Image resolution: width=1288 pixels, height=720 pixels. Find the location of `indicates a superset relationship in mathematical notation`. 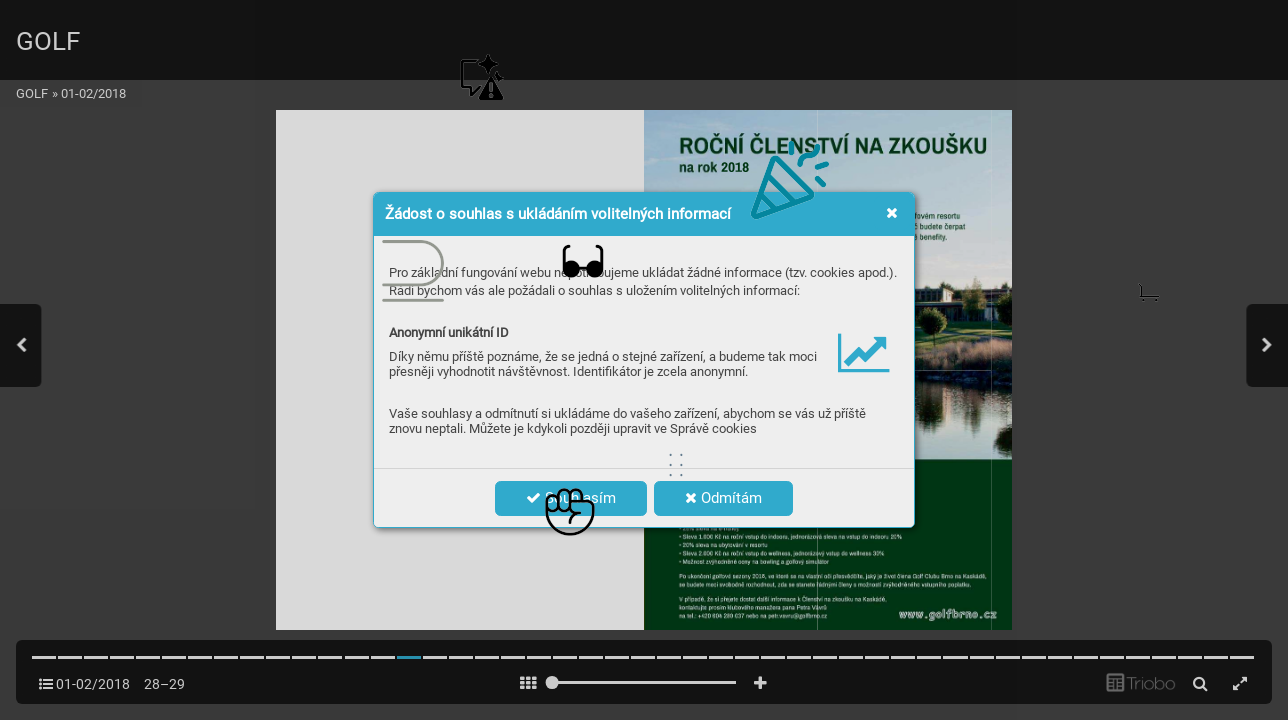

indicates a superset relationship in mathematical notation is located at coordinates (411, 272).